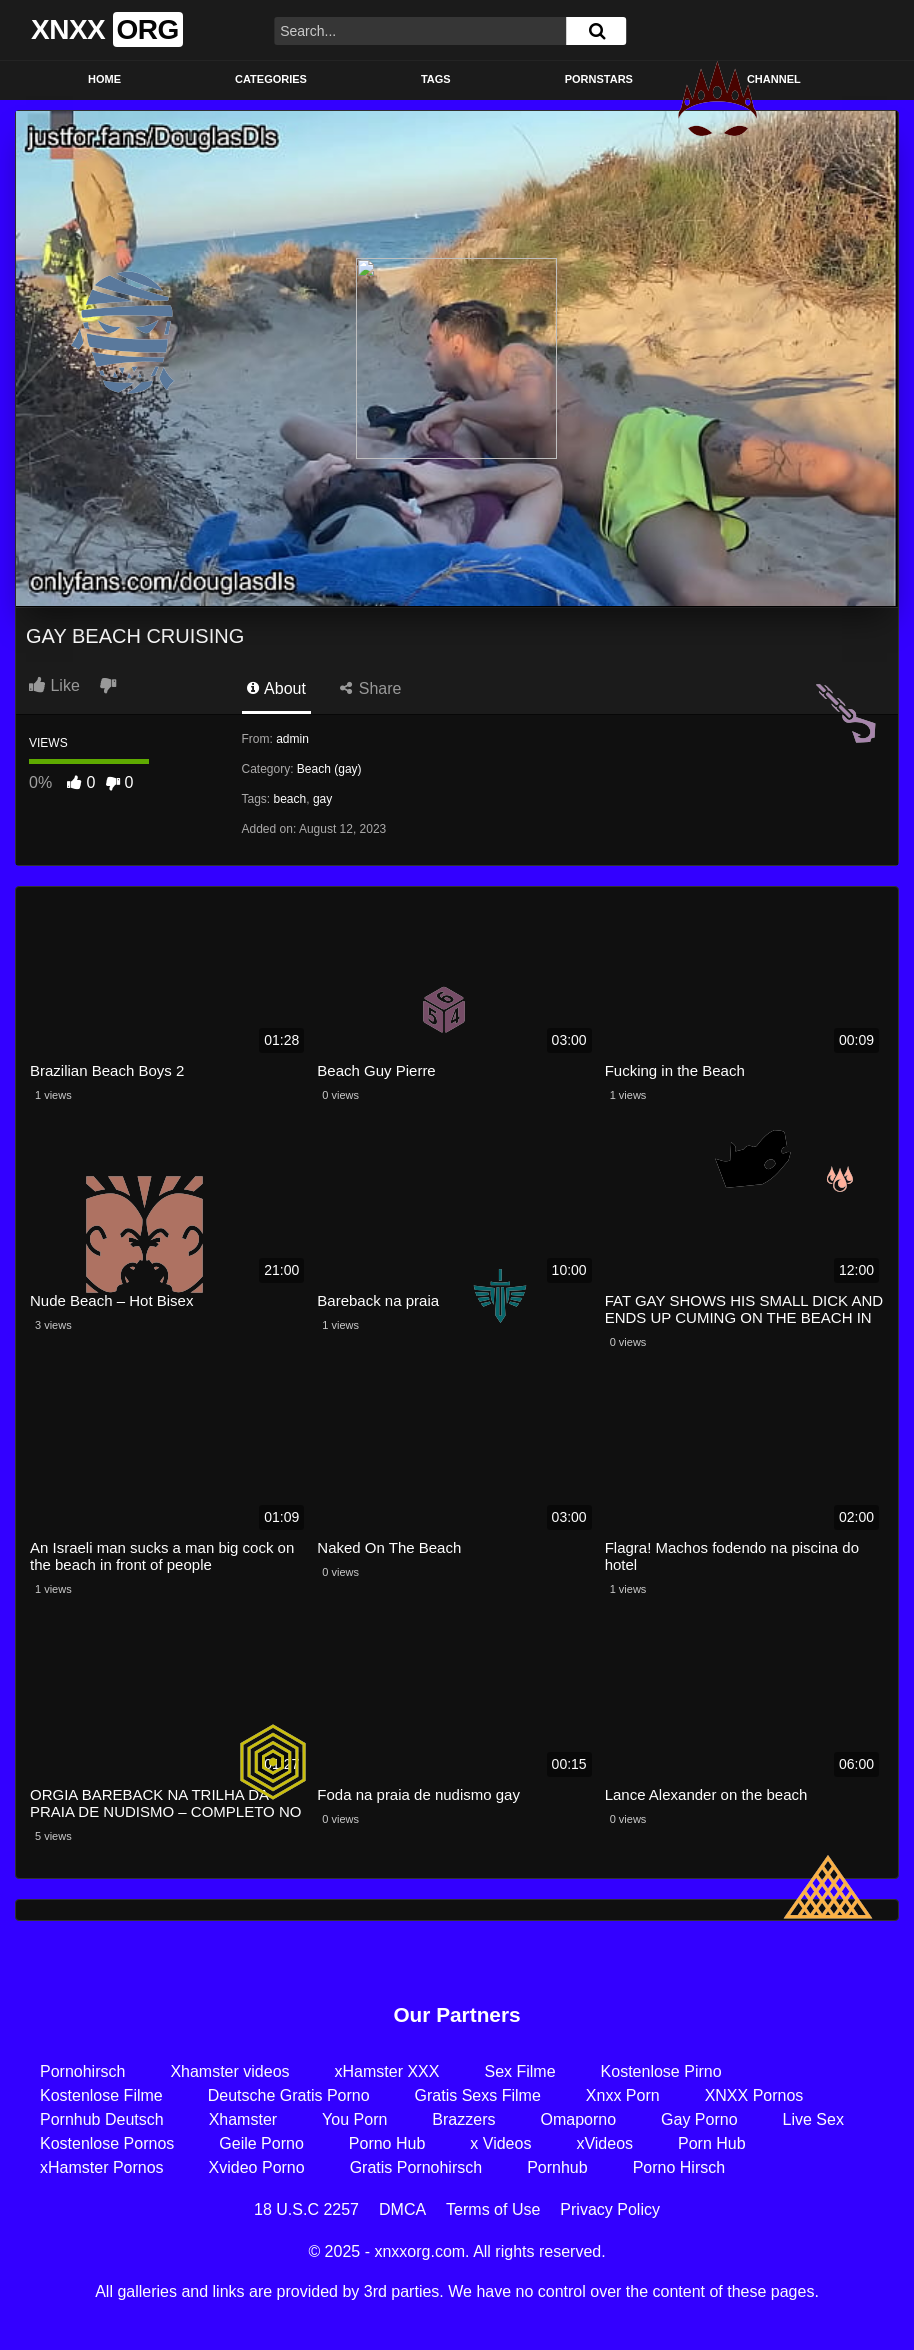 This screenshot has width=914, height=2350. I want to click on equip meat hook weapon or tool, so click(846, 714).